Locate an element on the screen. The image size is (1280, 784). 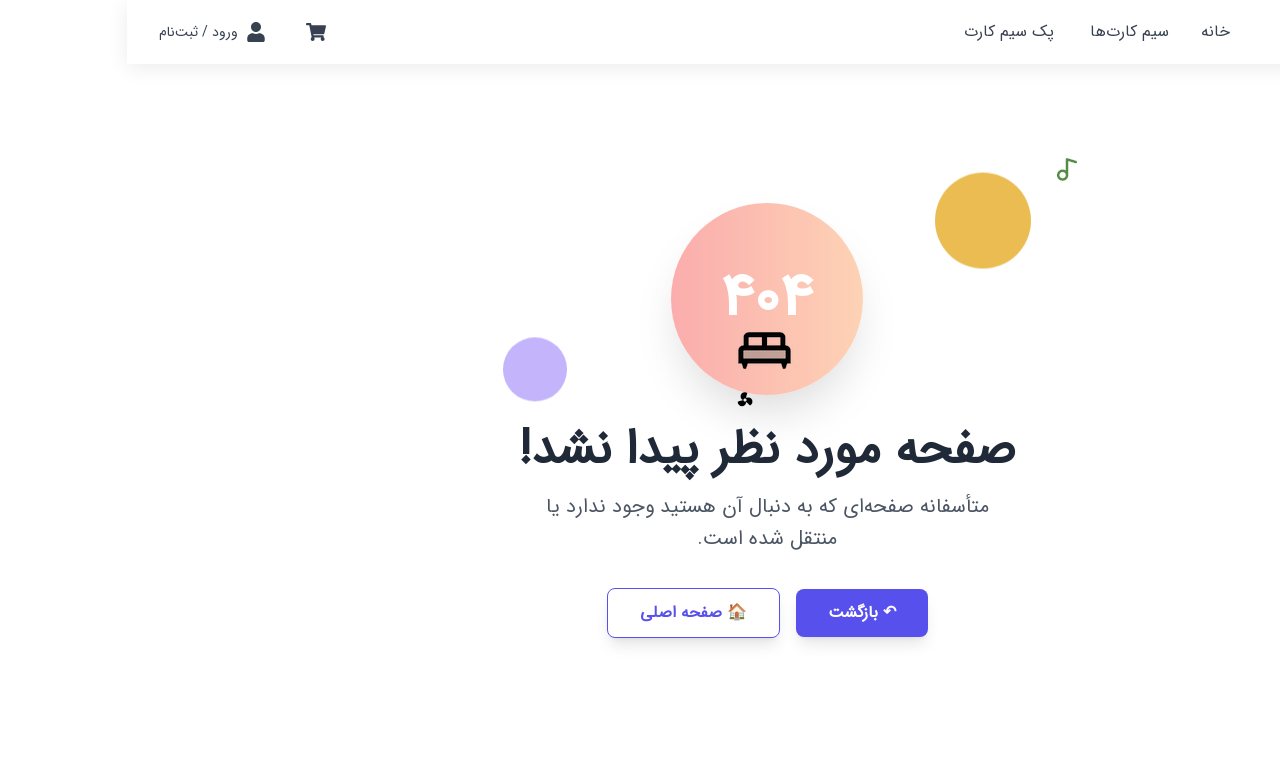
view hotel or accommodation options is located at coordinates (764, 350).